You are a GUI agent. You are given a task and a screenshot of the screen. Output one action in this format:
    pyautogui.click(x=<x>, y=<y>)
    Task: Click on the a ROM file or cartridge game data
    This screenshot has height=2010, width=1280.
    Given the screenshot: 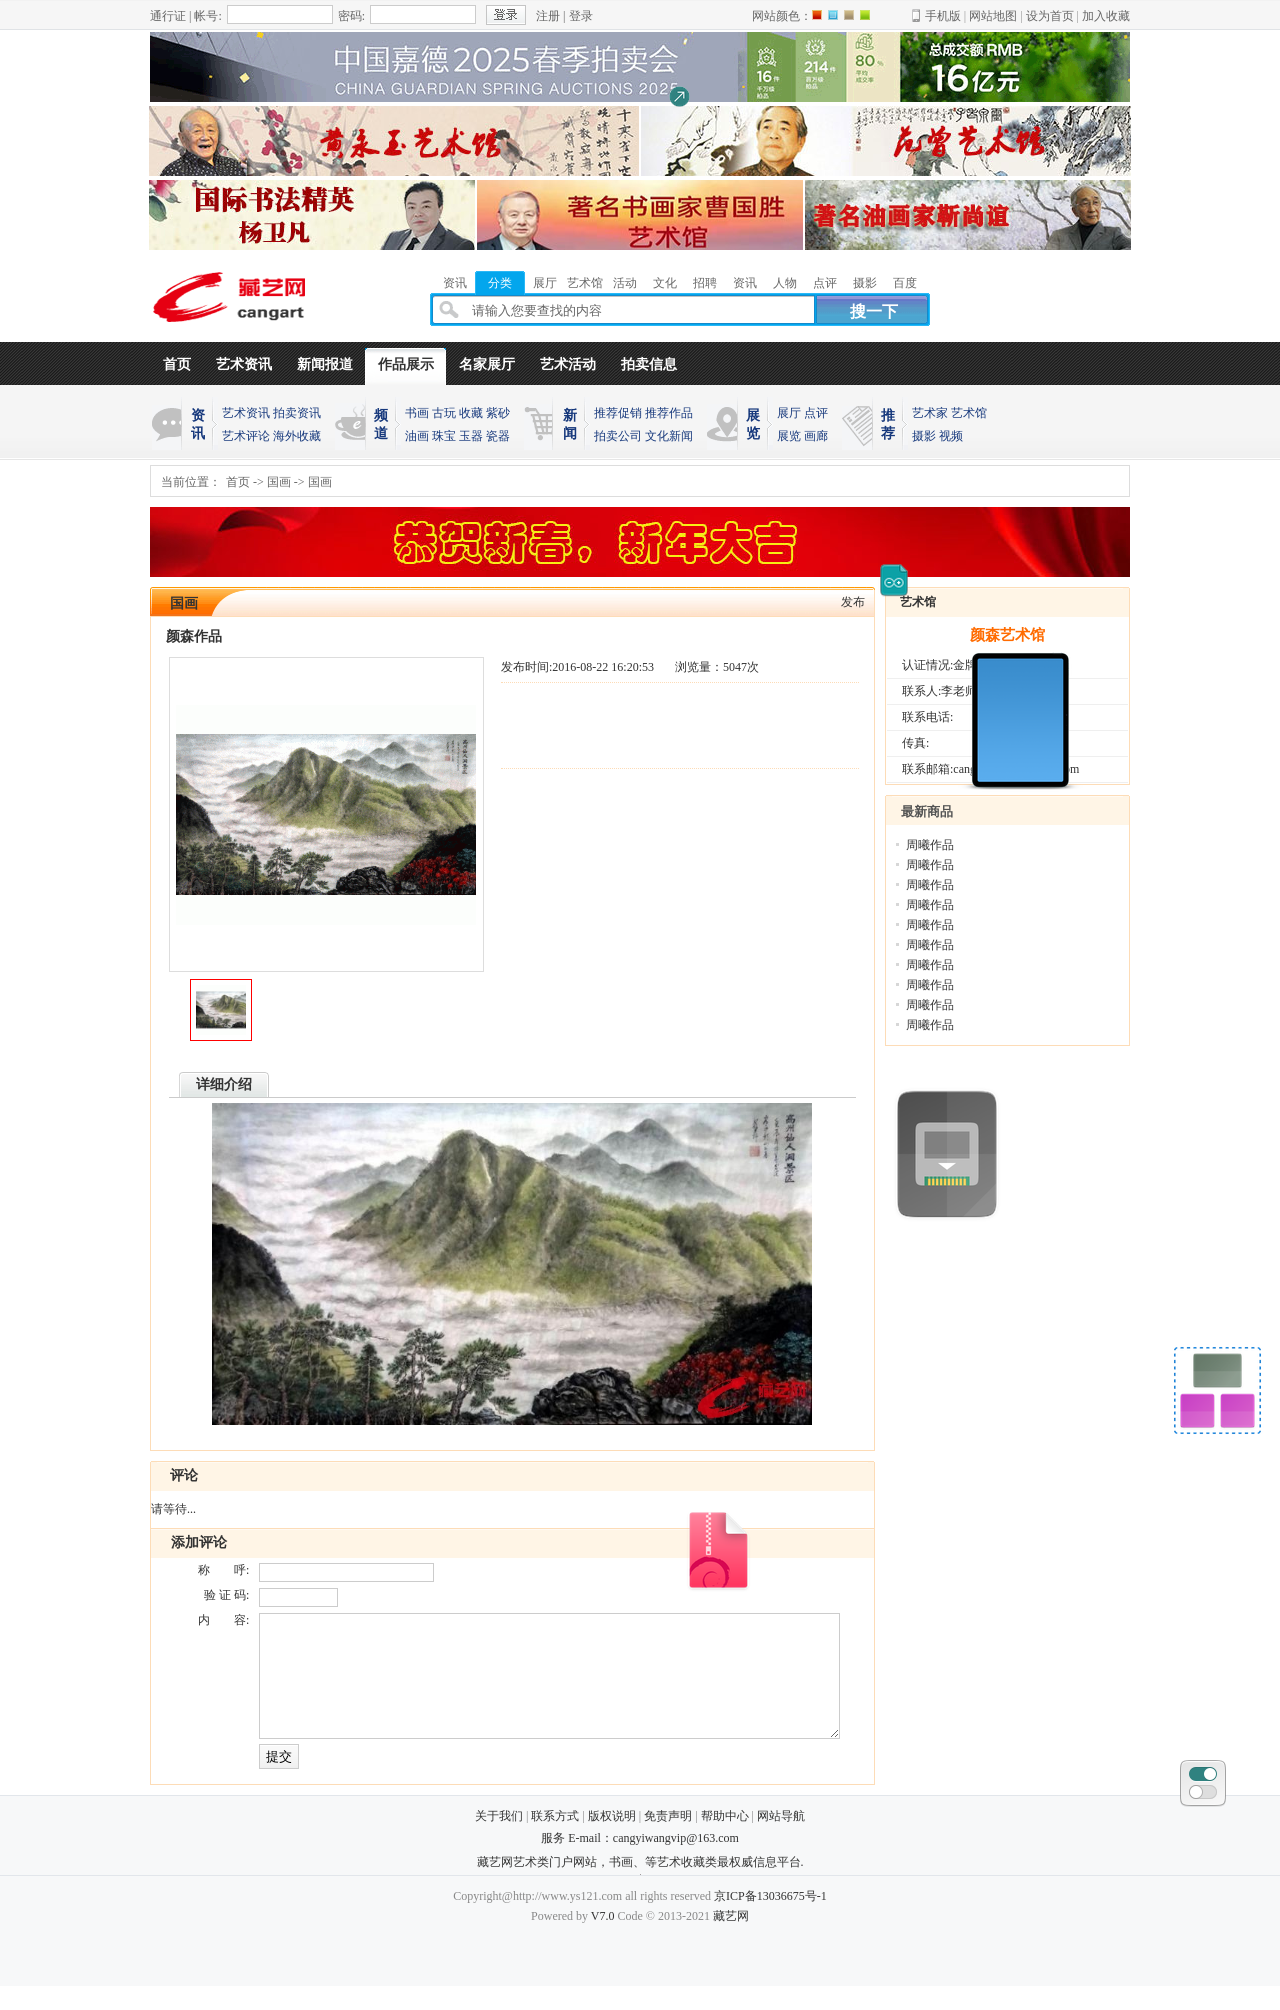 What is the action you would take?
    pyautogui.click(x=947, y=1154)
    